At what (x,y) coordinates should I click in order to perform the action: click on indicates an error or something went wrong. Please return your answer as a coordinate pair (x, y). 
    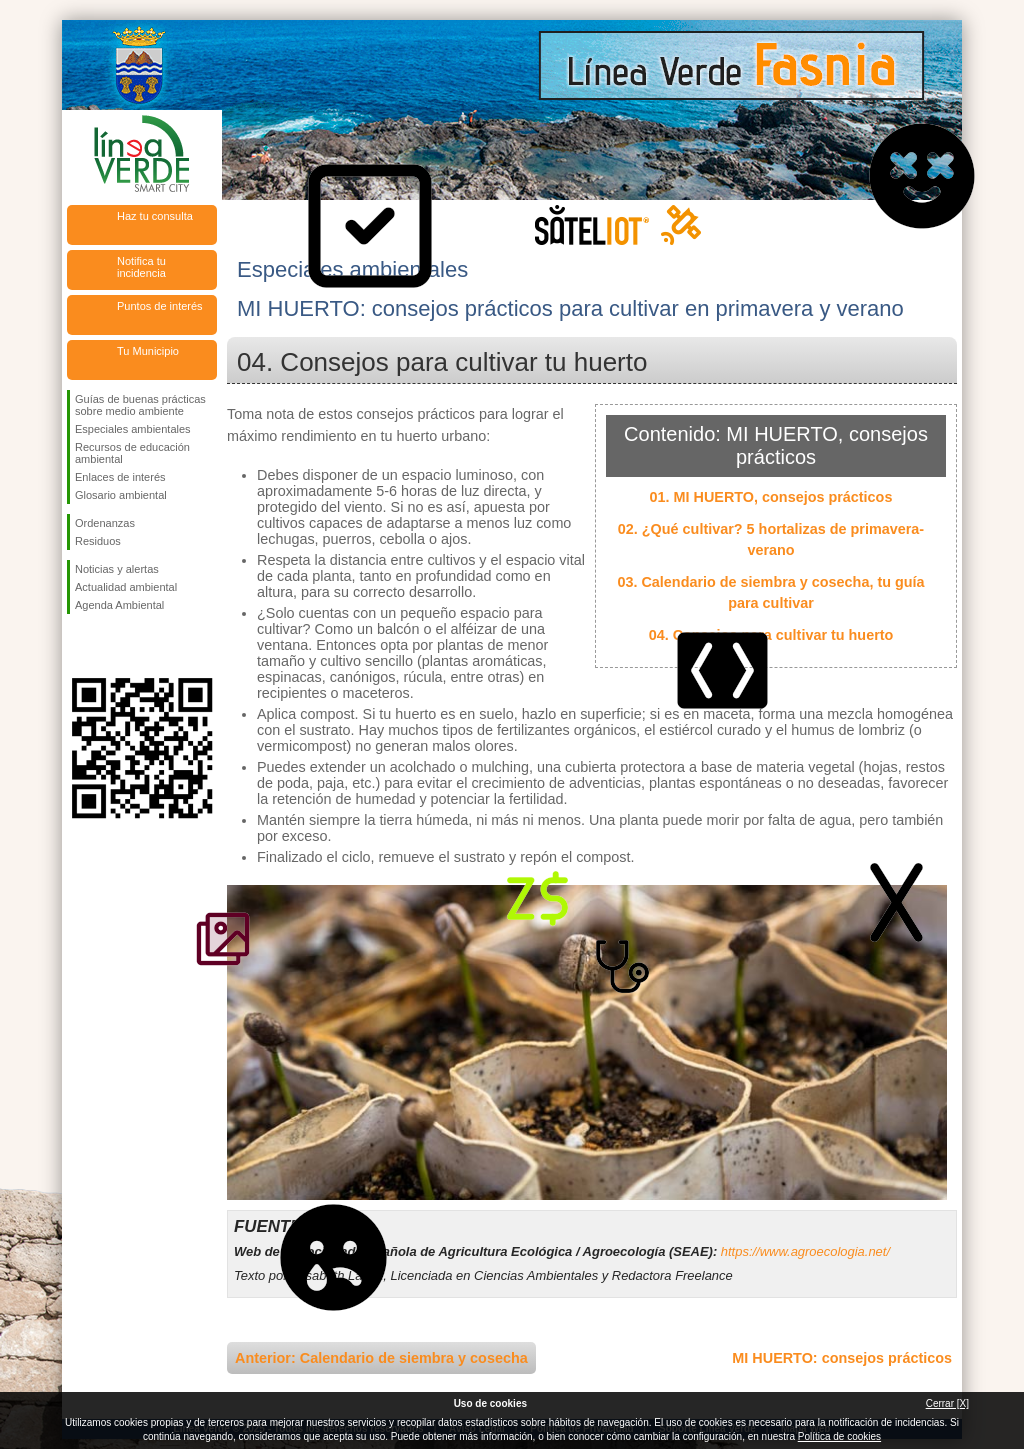
    Looking at the image, I should click on (333, 1257).